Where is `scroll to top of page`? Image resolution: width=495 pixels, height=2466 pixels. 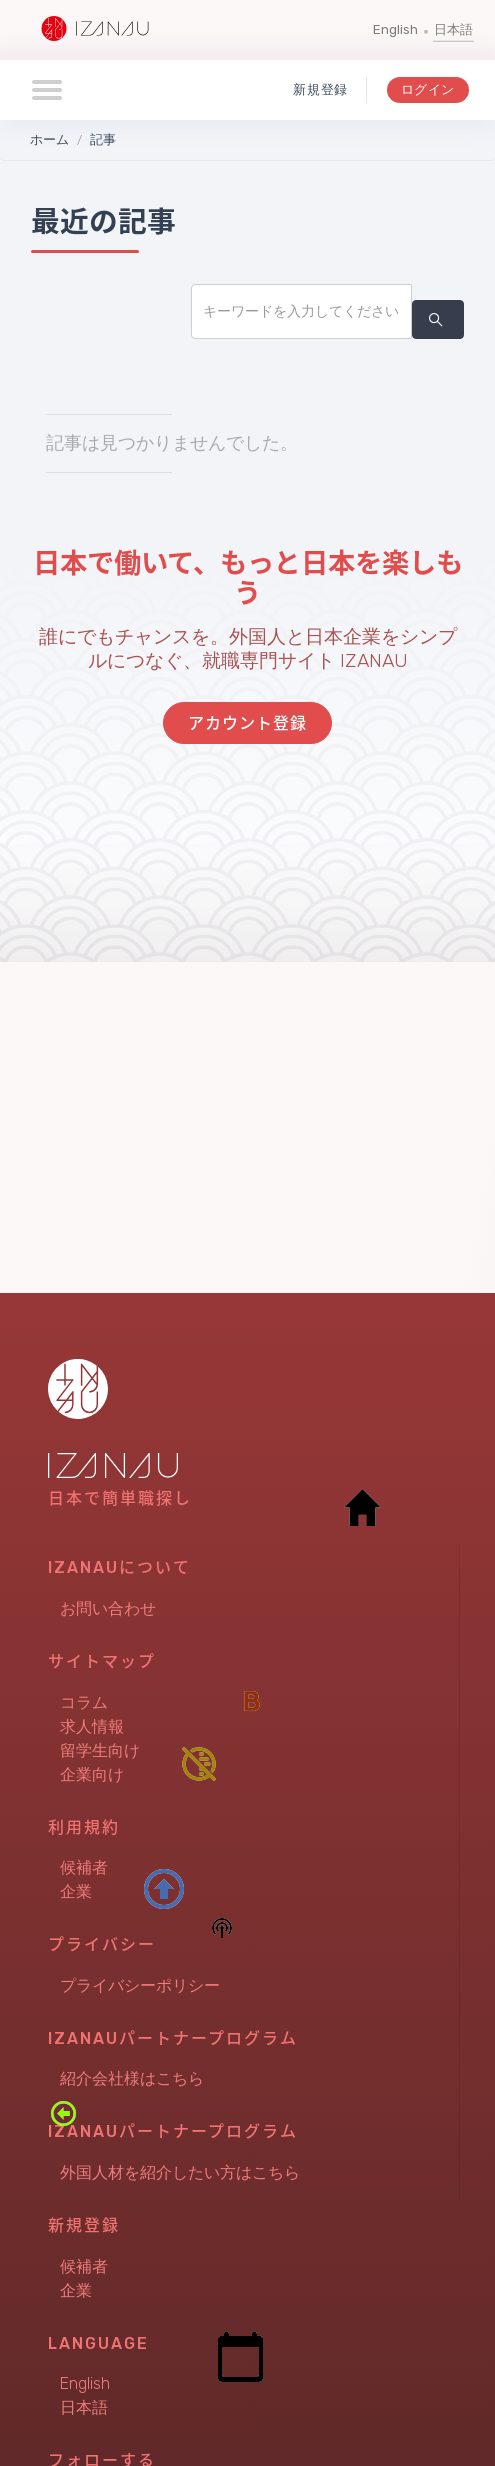
scroll to top of page is located at coordinates (164, 1889).